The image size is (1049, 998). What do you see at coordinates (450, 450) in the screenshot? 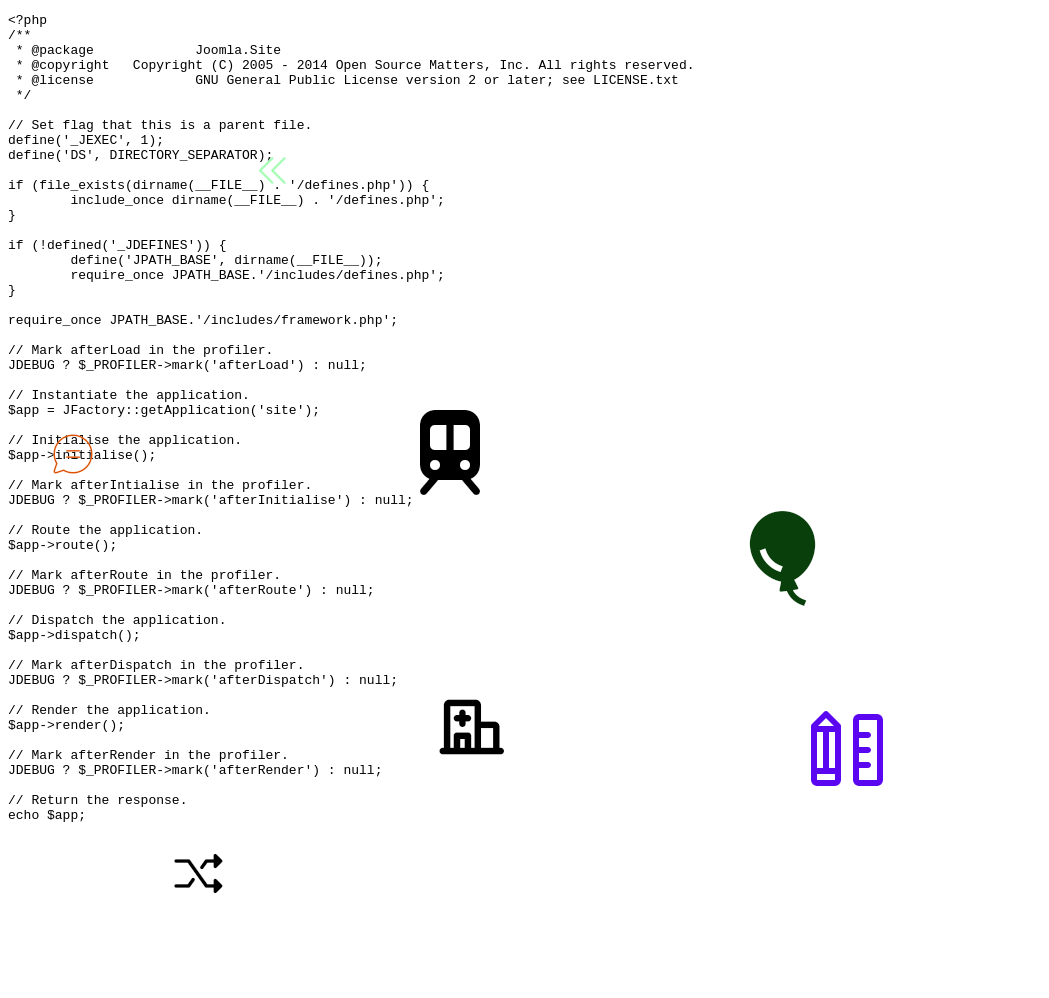
I see `view subway or metro transit options` at bounding box center [450, 450].